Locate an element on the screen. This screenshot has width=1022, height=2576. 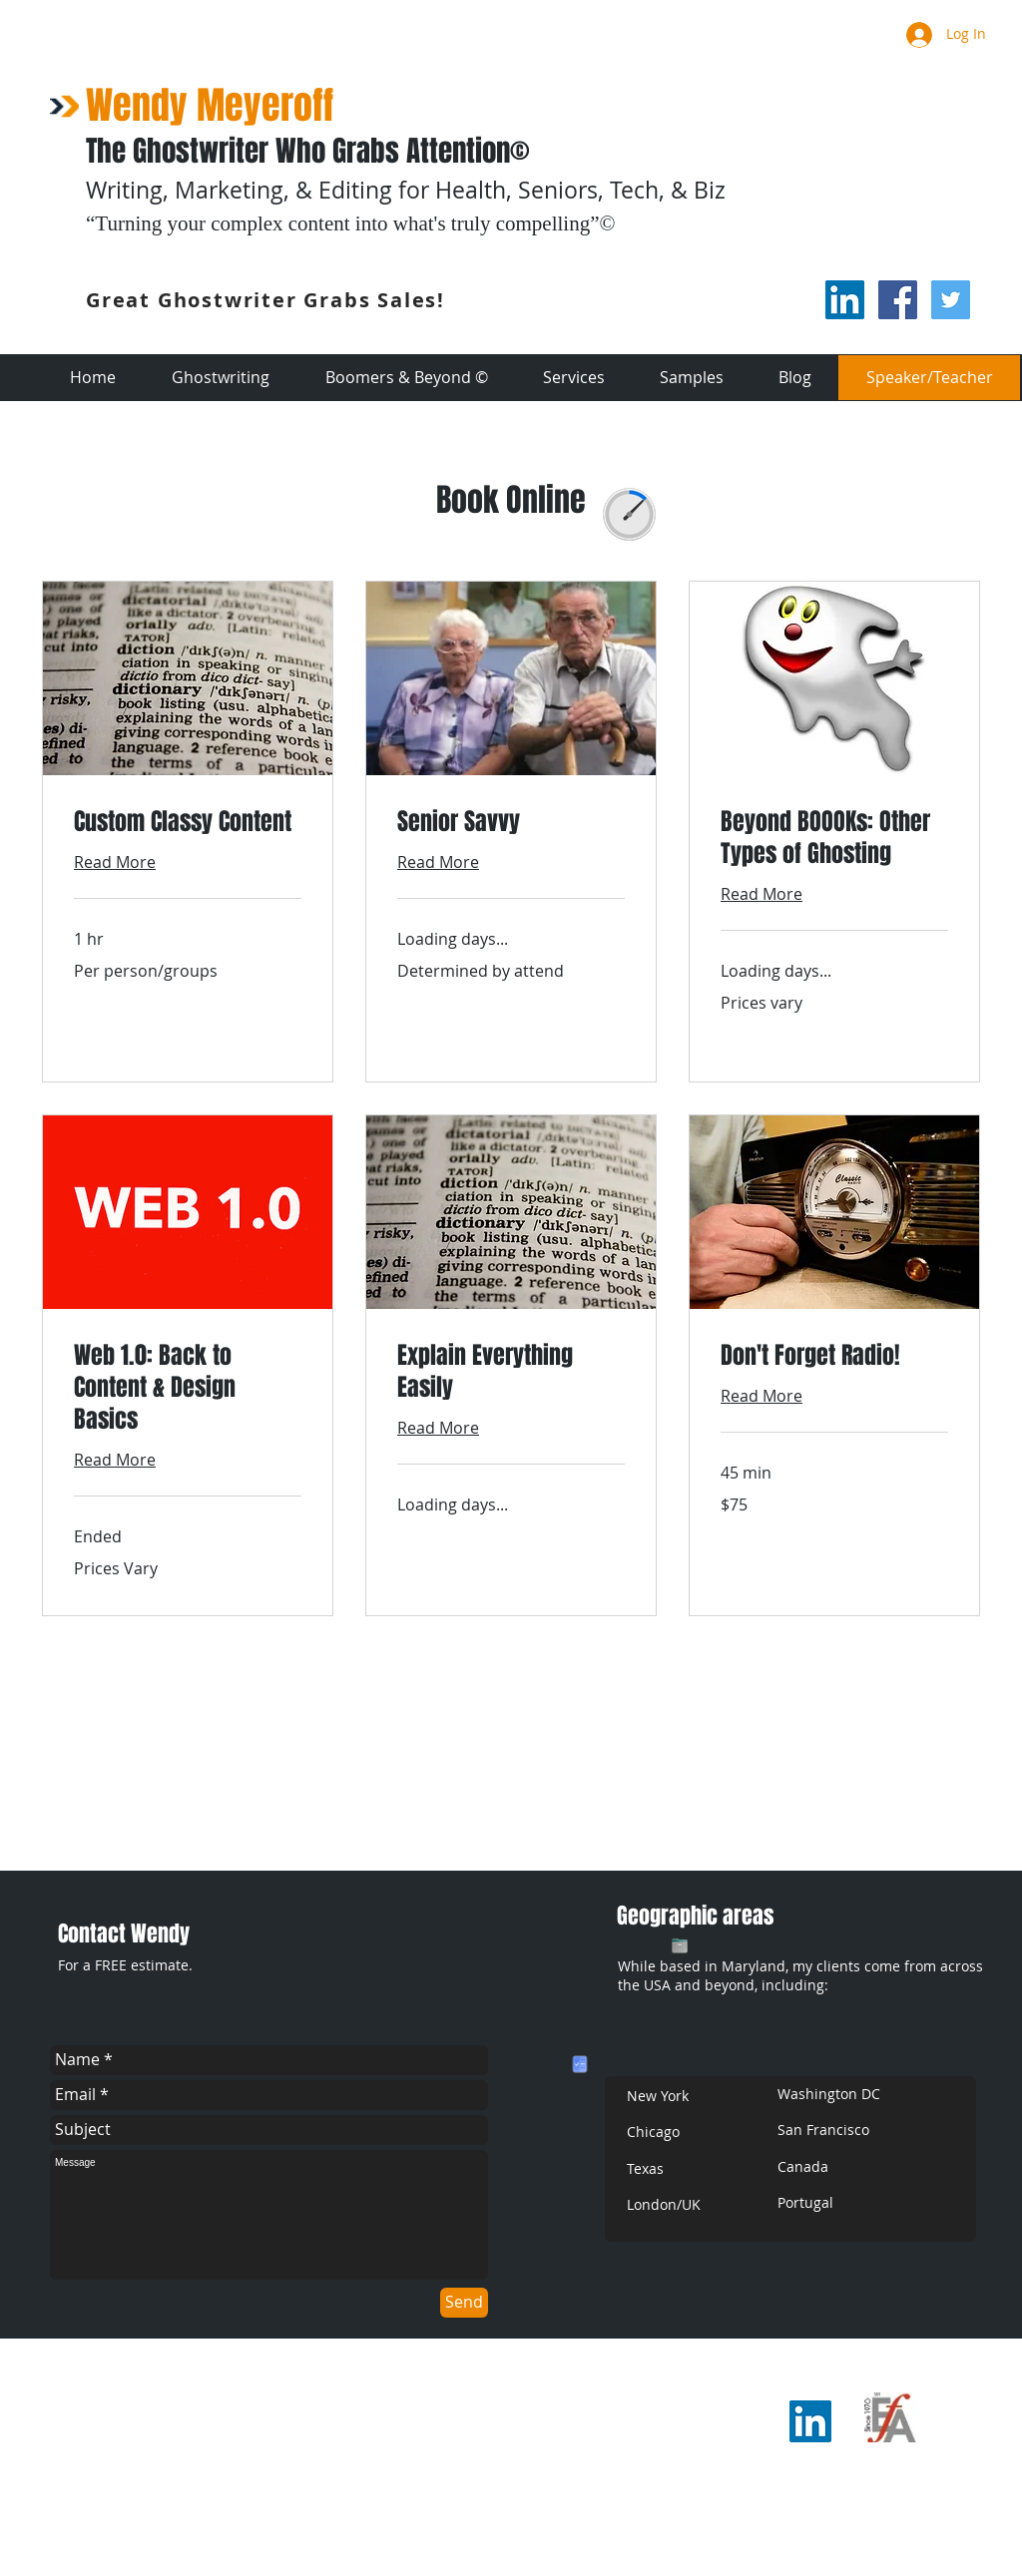
open the file manager application is located at coordinates (680, 1945).